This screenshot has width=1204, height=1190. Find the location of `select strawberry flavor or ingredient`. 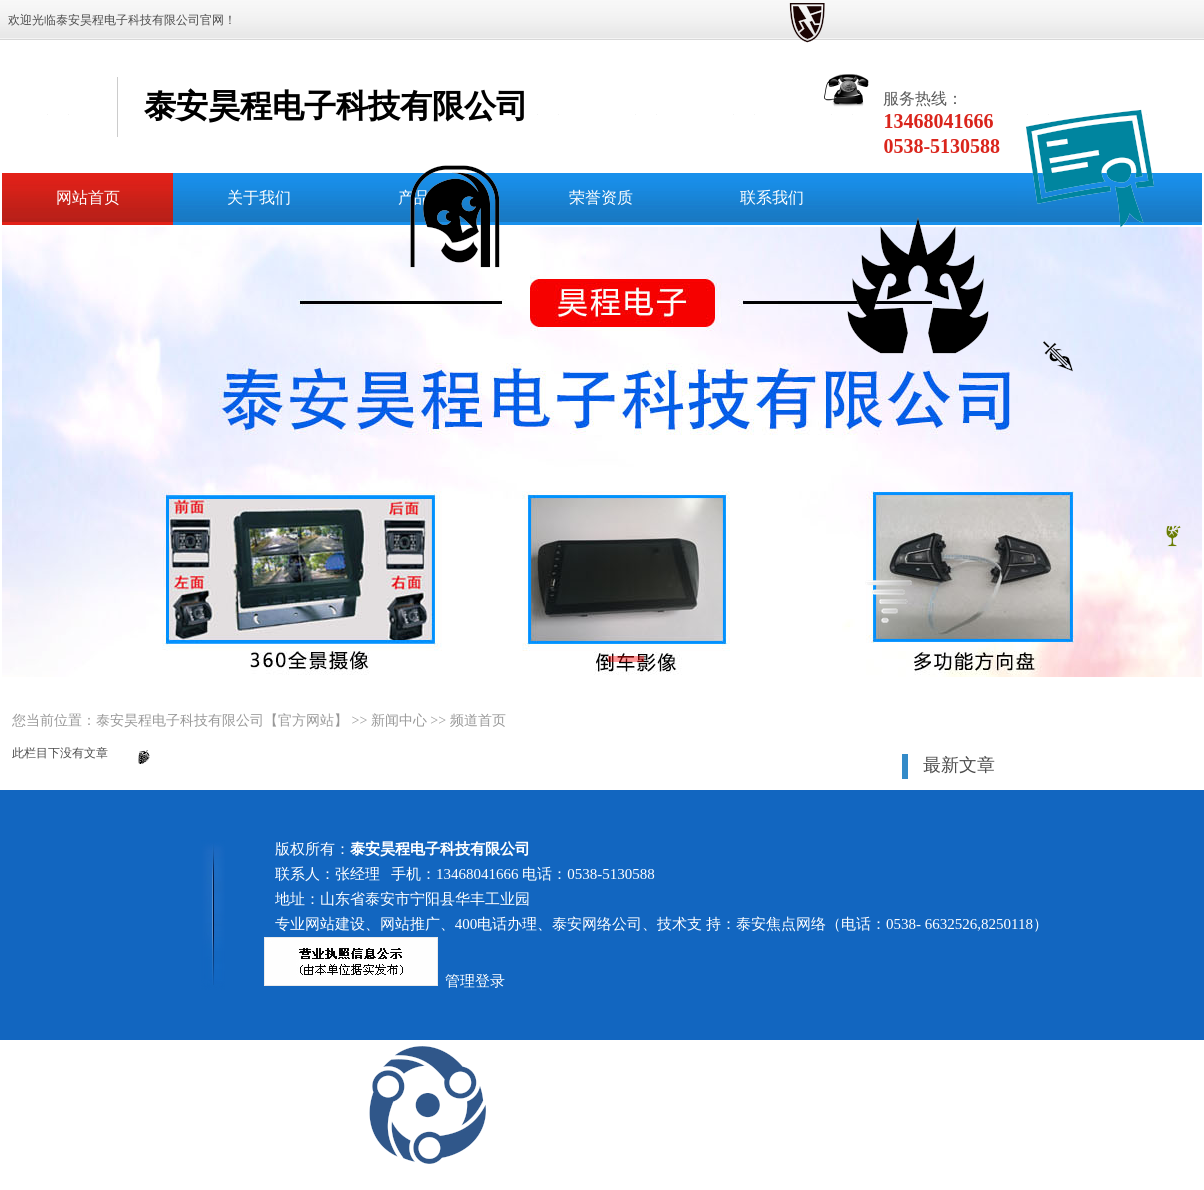

select strawberry flavor or ingredient is located at coordinates (144, 757).